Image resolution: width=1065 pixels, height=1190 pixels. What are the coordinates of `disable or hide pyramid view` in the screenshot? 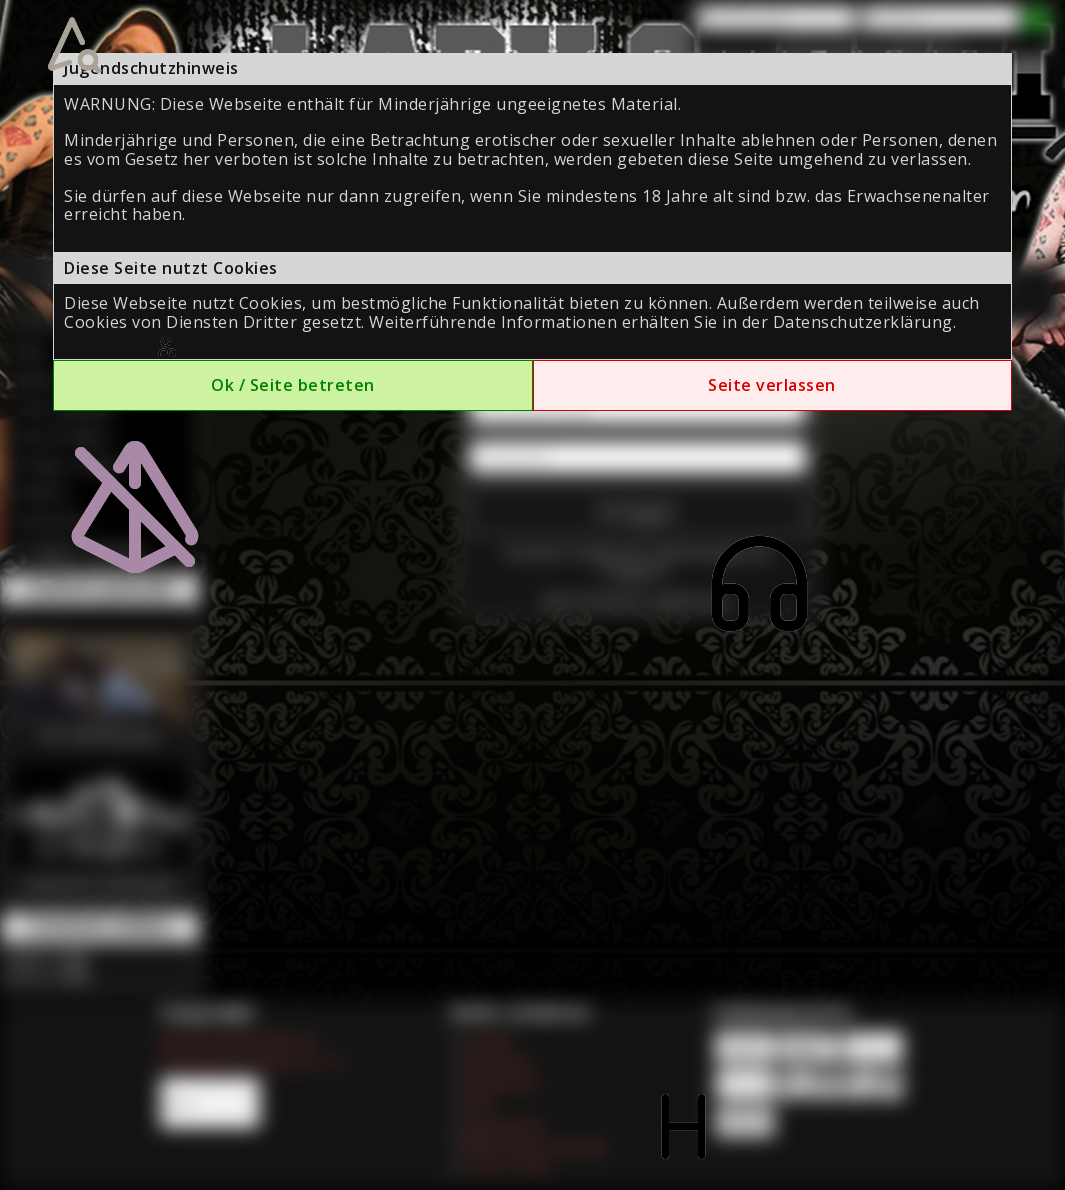 It's located at (135, 507).